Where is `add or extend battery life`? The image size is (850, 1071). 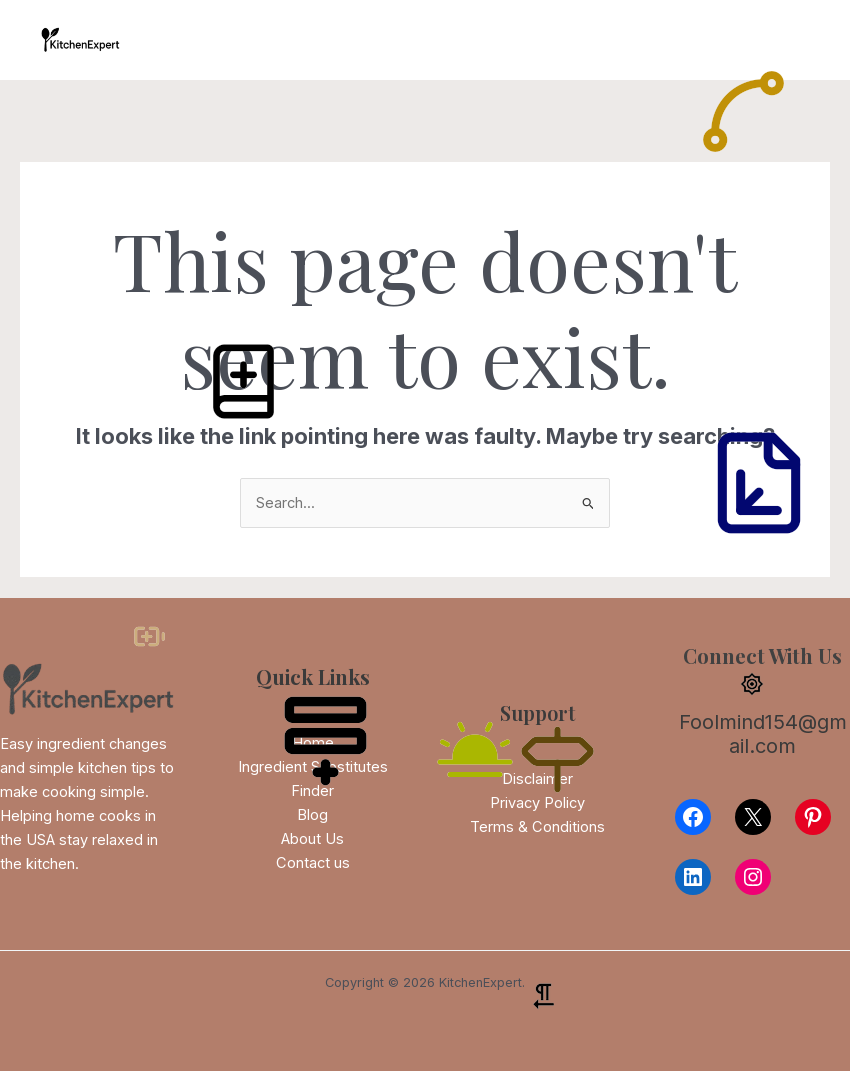 add or extend battery life is located at coordinates (149, 636).